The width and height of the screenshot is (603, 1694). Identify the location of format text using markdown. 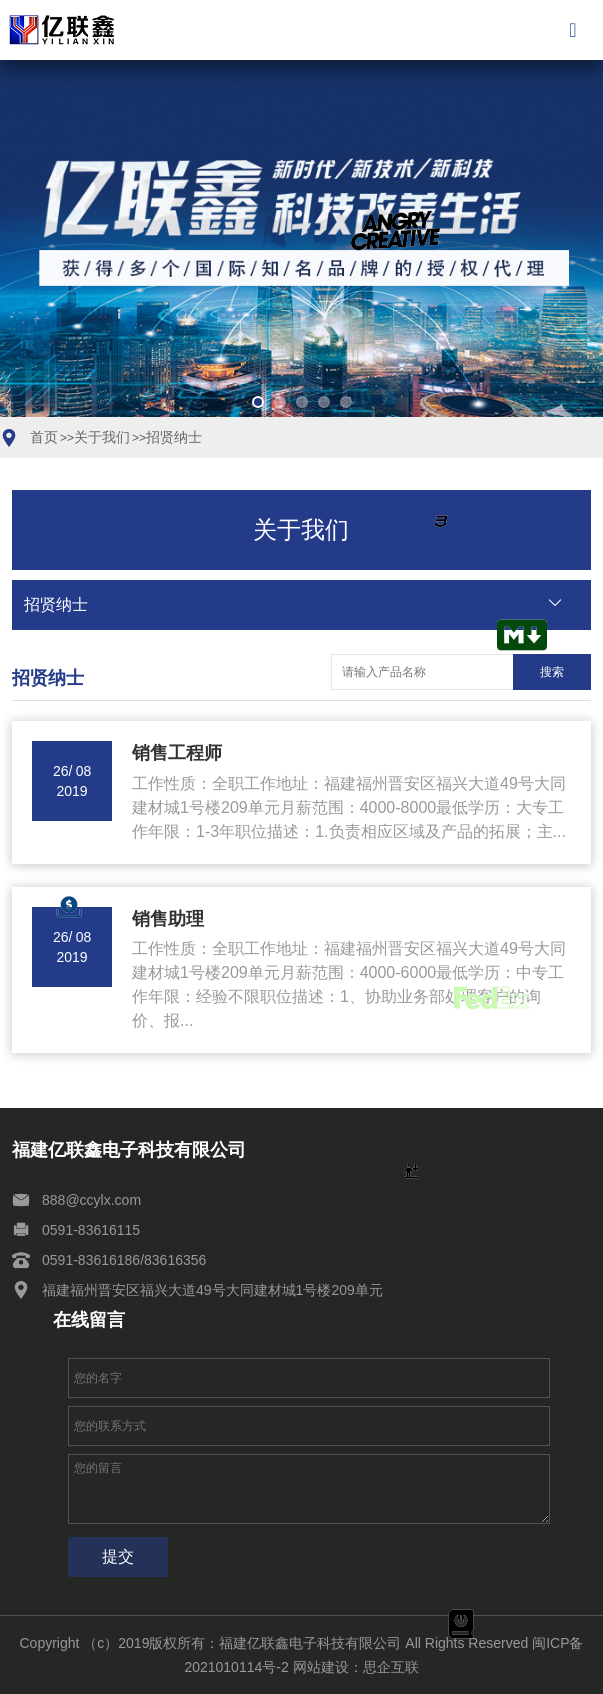
(522, 635).